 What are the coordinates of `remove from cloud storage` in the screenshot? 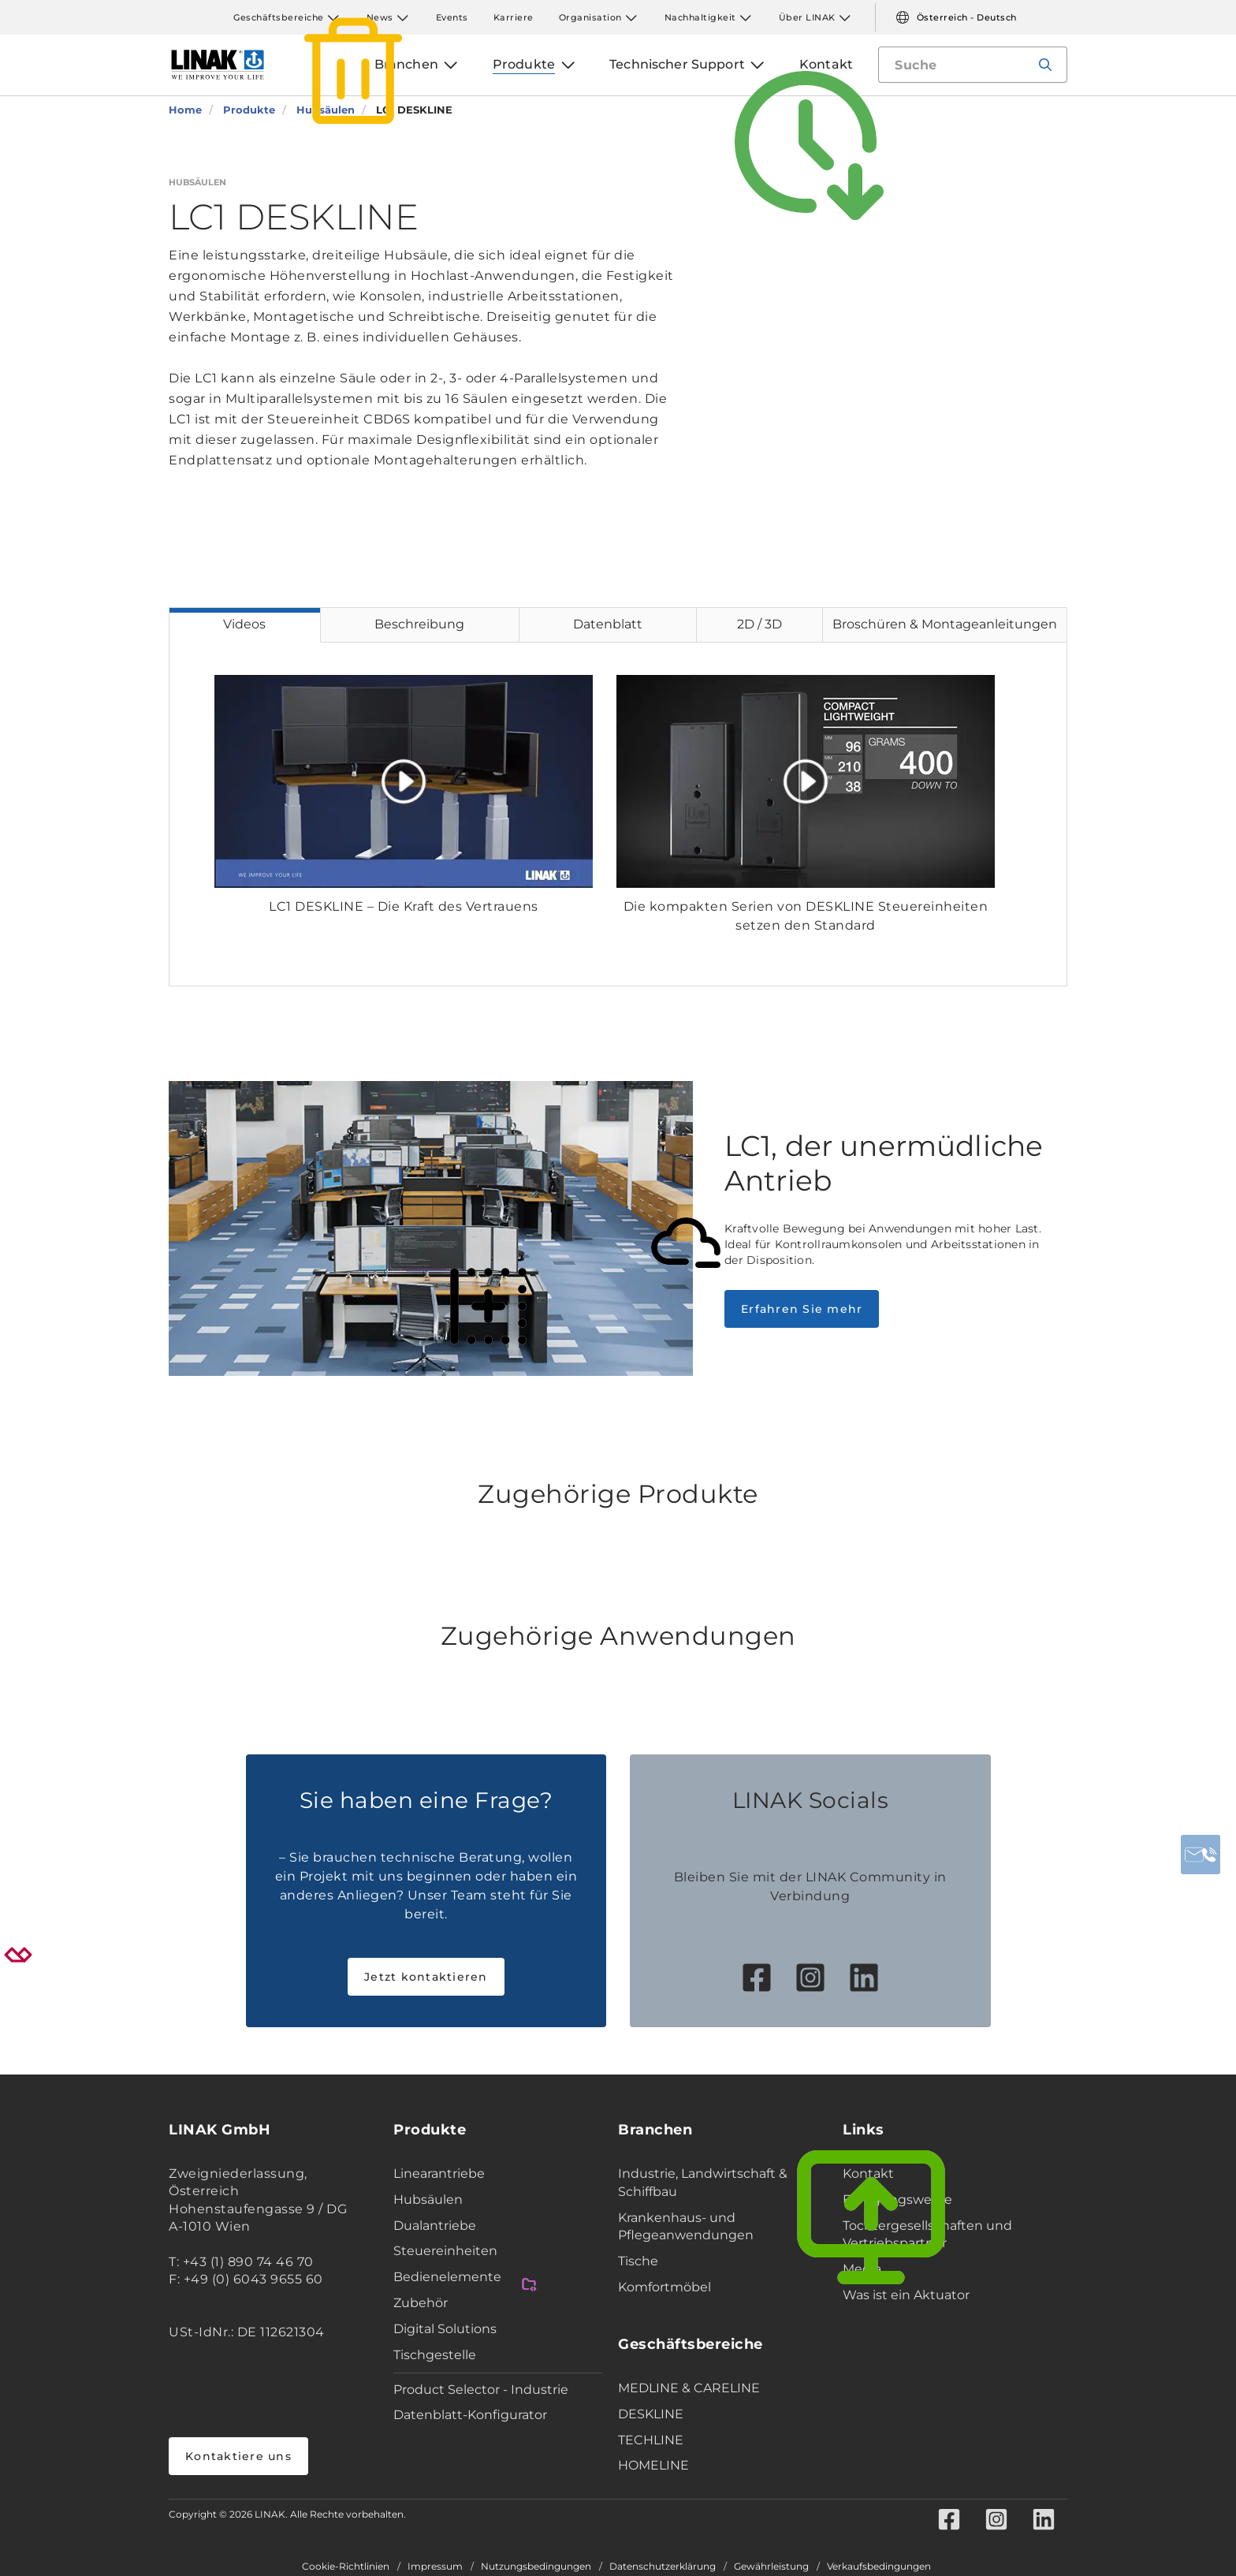 It's located at (686, 1243).